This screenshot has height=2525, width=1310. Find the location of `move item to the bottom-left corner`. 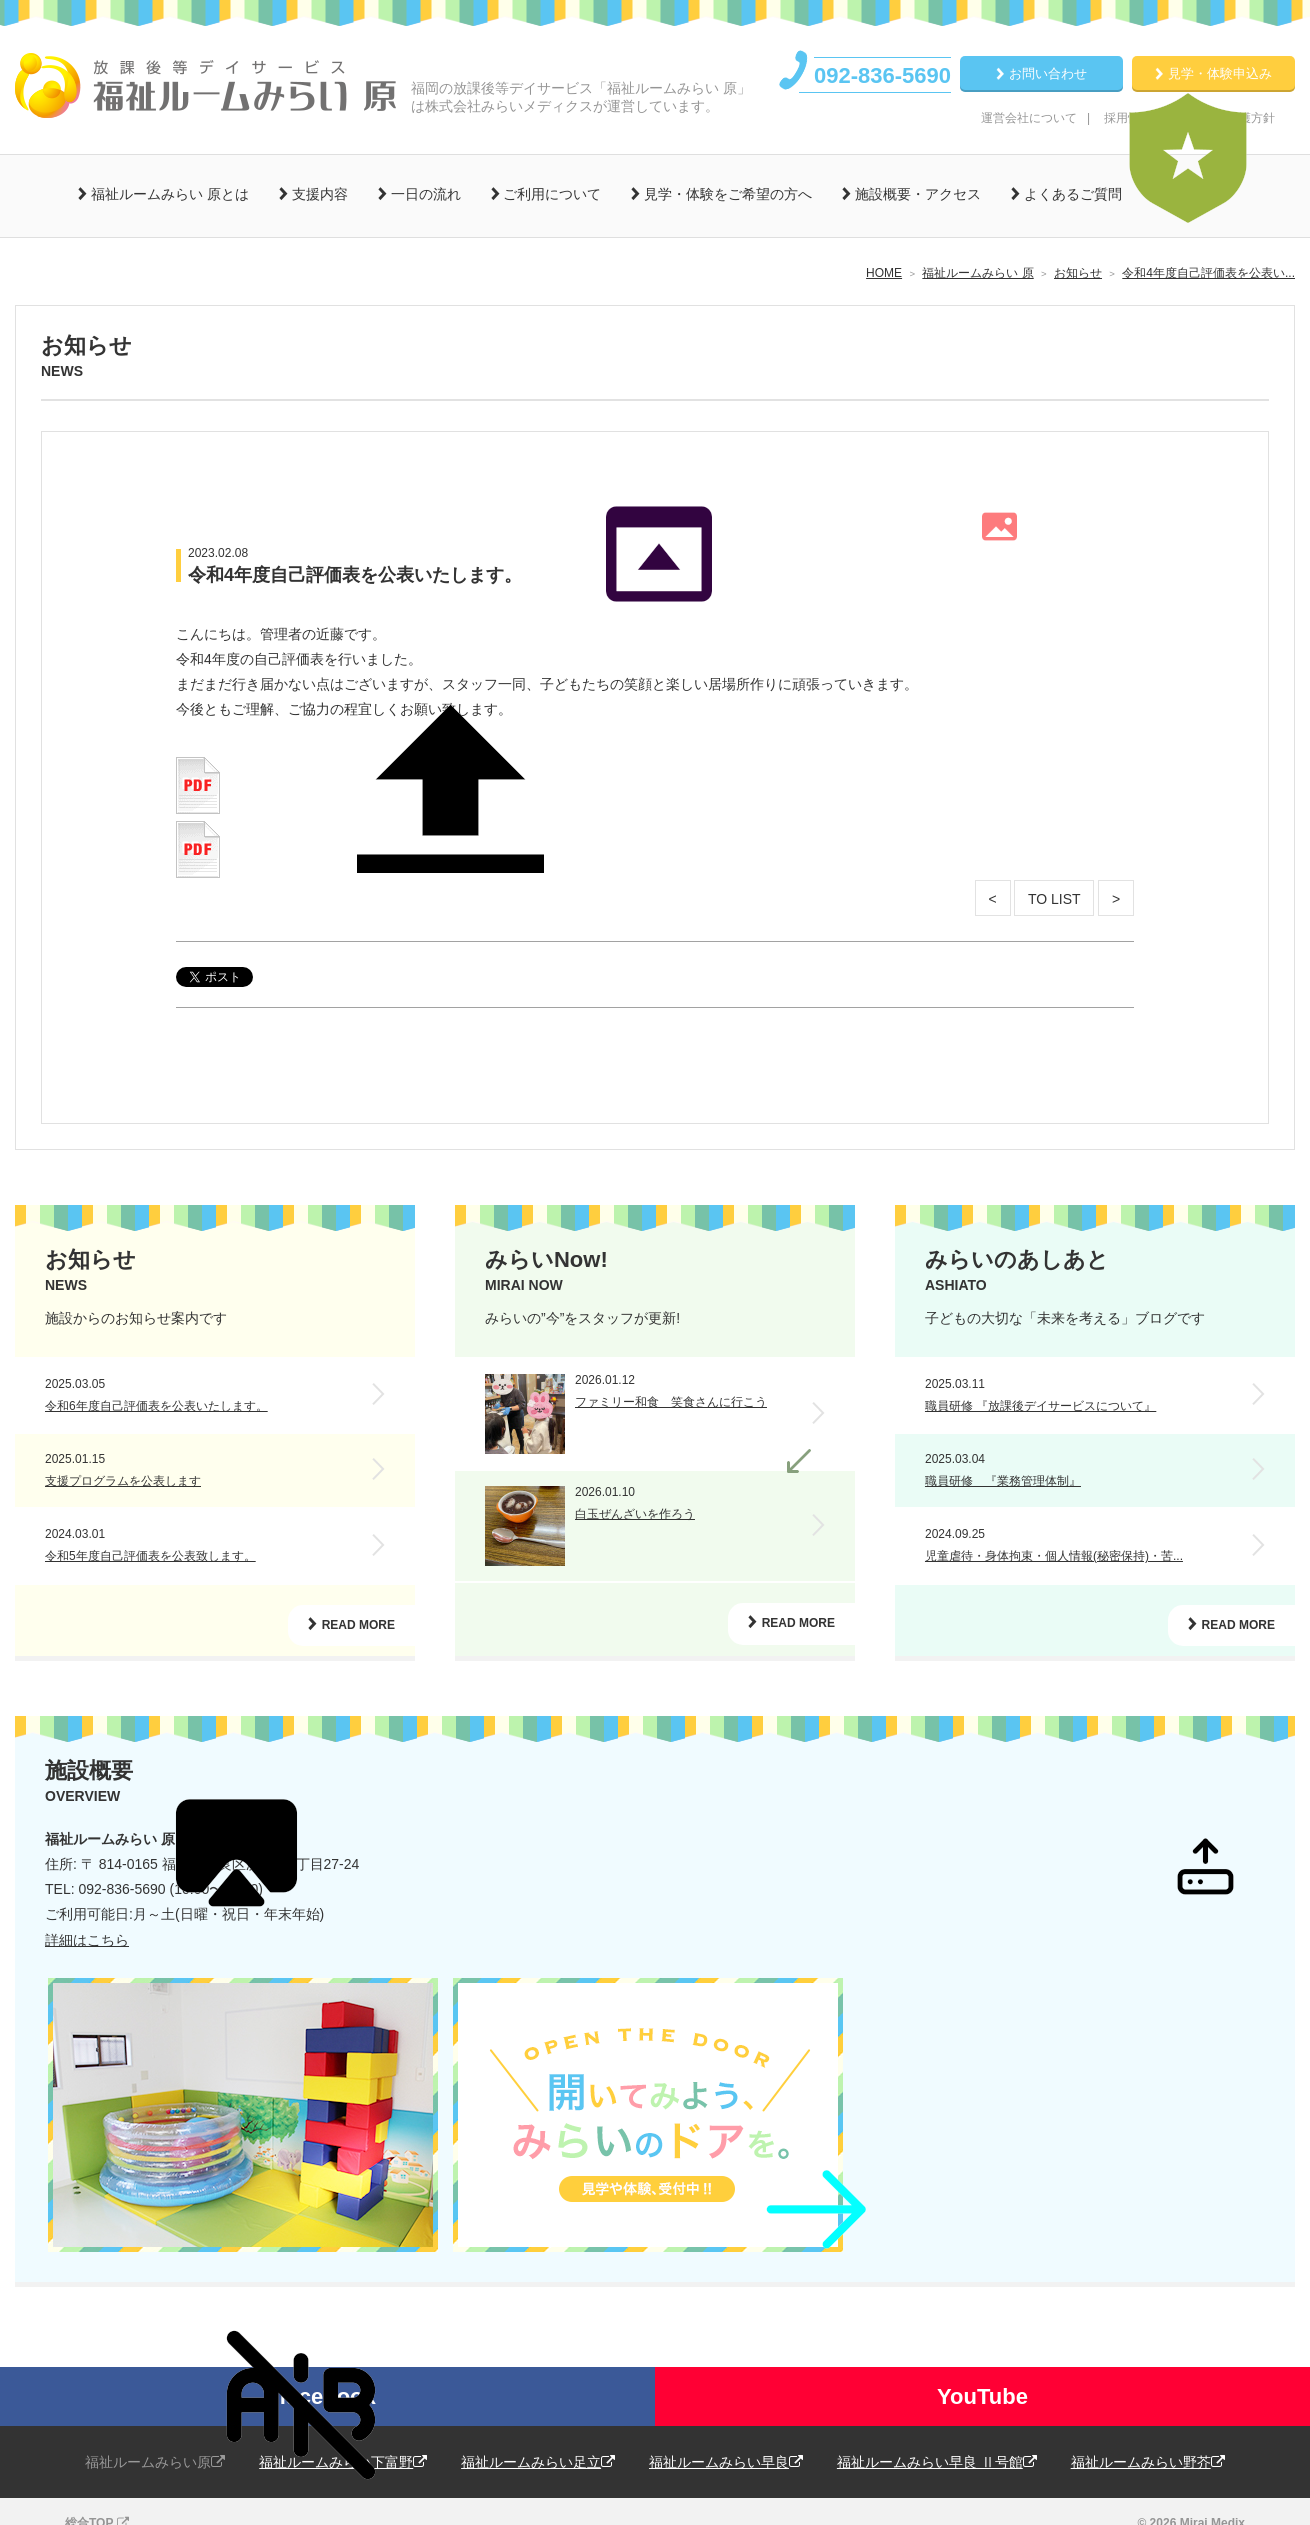

move item to the bottom-left corner is located at coordinates (799, 1461).